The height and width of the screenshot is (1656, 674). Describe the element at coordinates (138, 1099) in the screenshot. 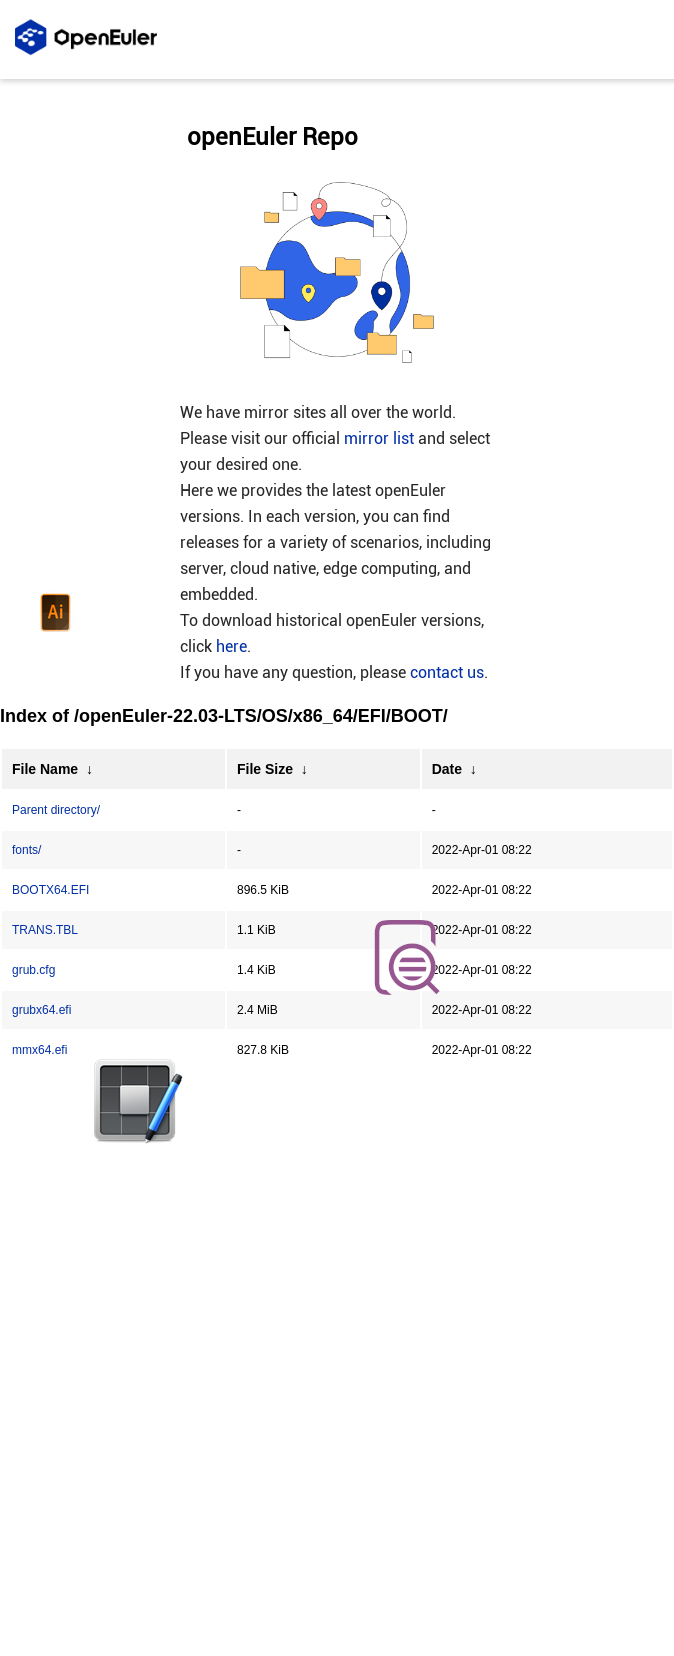

I see `edit or customize assistive control panels` at that location.